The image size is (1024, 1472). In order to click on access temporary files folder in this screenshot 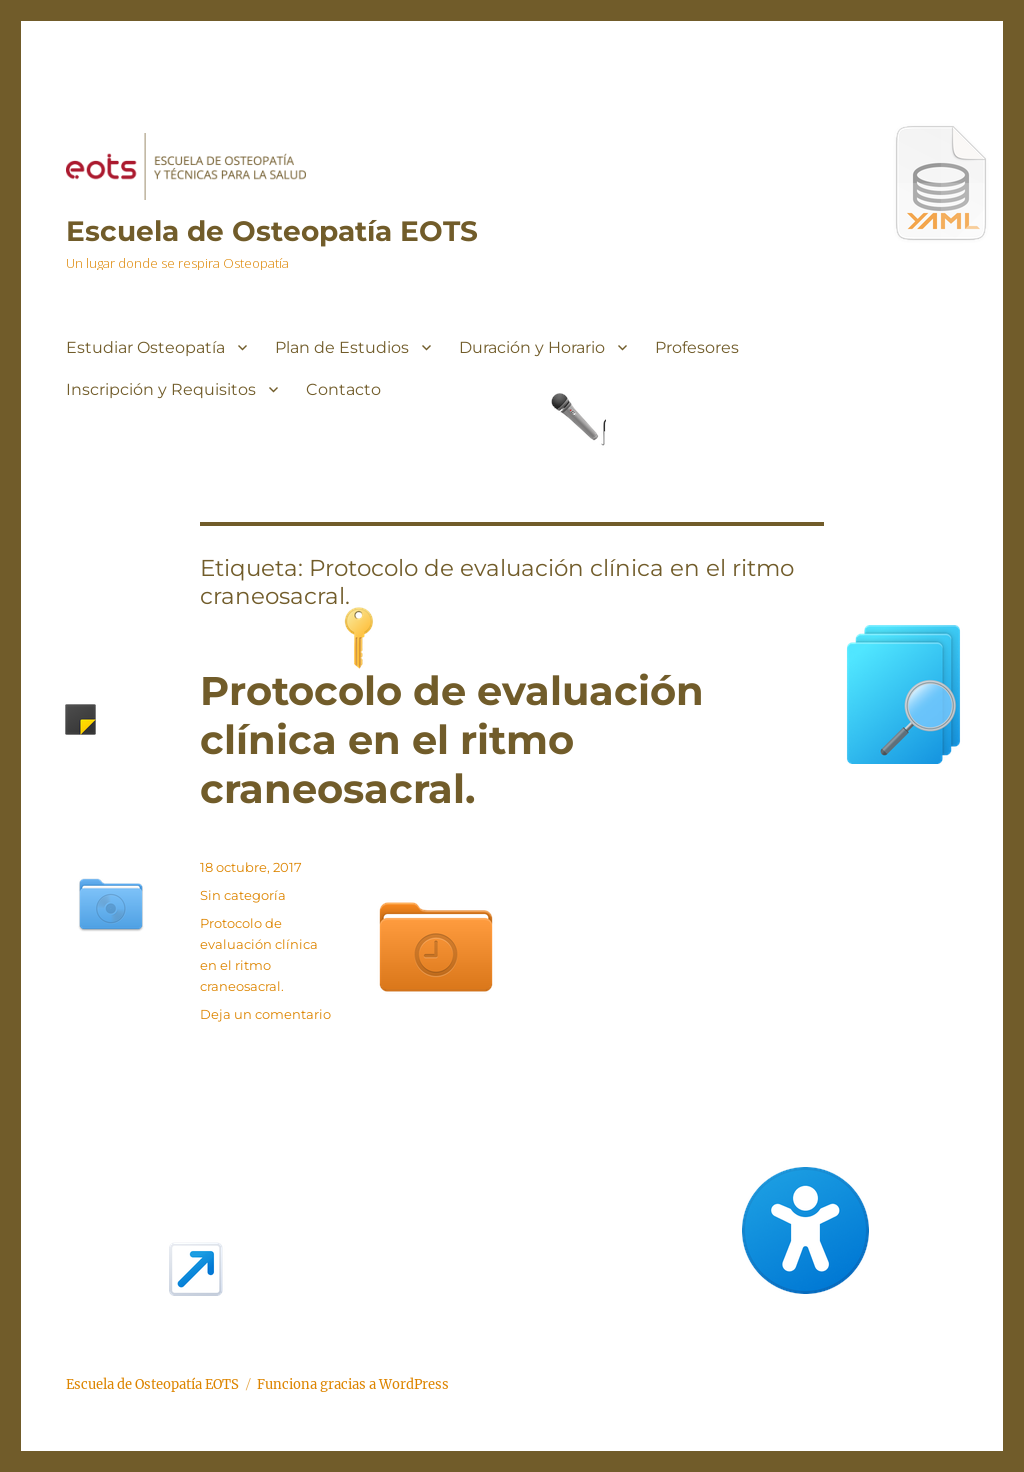, I will do `click(436, 947)`.